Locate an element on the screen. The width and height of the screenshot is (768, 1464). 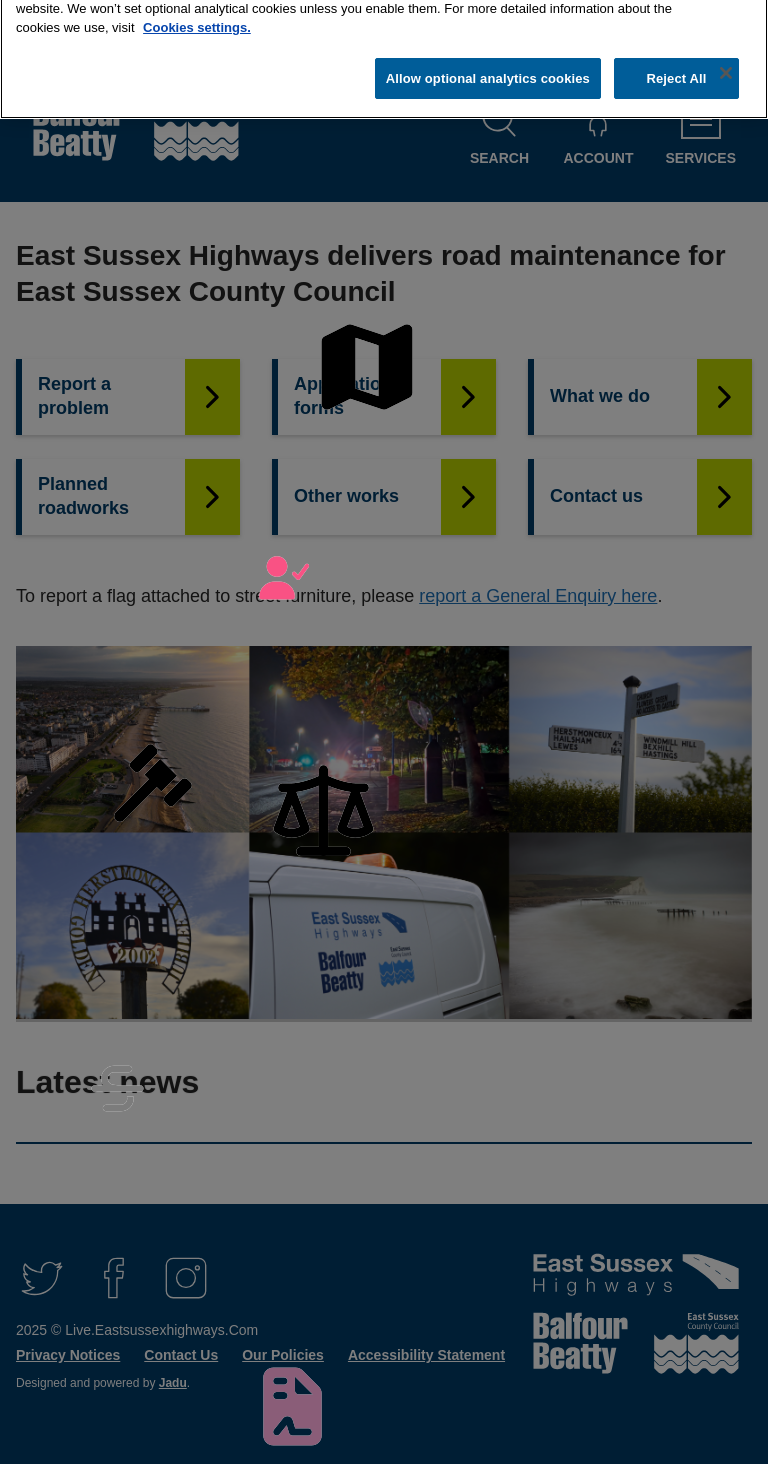
view or sign a contract document is located at coordinates (292, 1406).